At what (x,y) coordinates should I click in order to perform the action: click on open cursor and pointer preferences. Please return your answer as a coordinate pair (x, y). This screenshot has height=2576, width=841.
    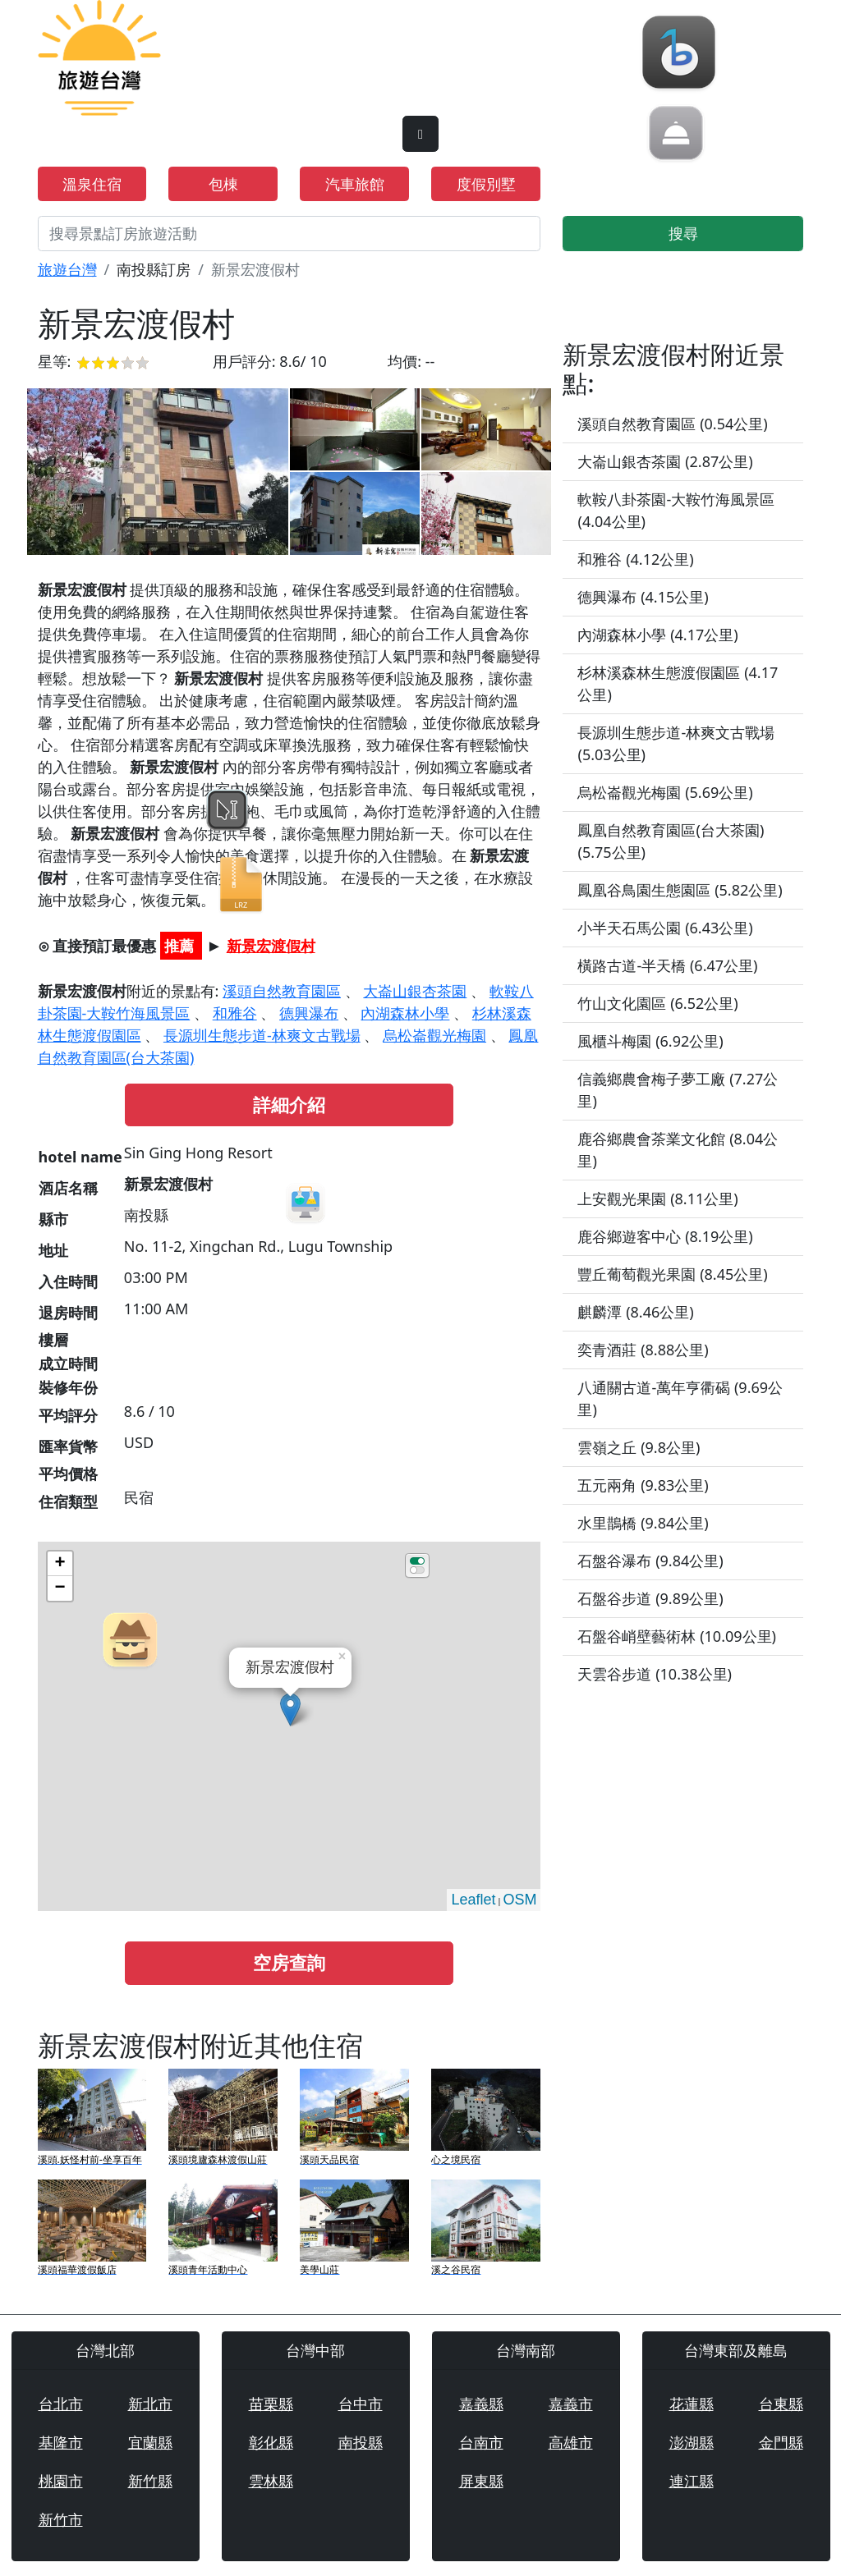
    Looking at the image, I should click on (227, 809).